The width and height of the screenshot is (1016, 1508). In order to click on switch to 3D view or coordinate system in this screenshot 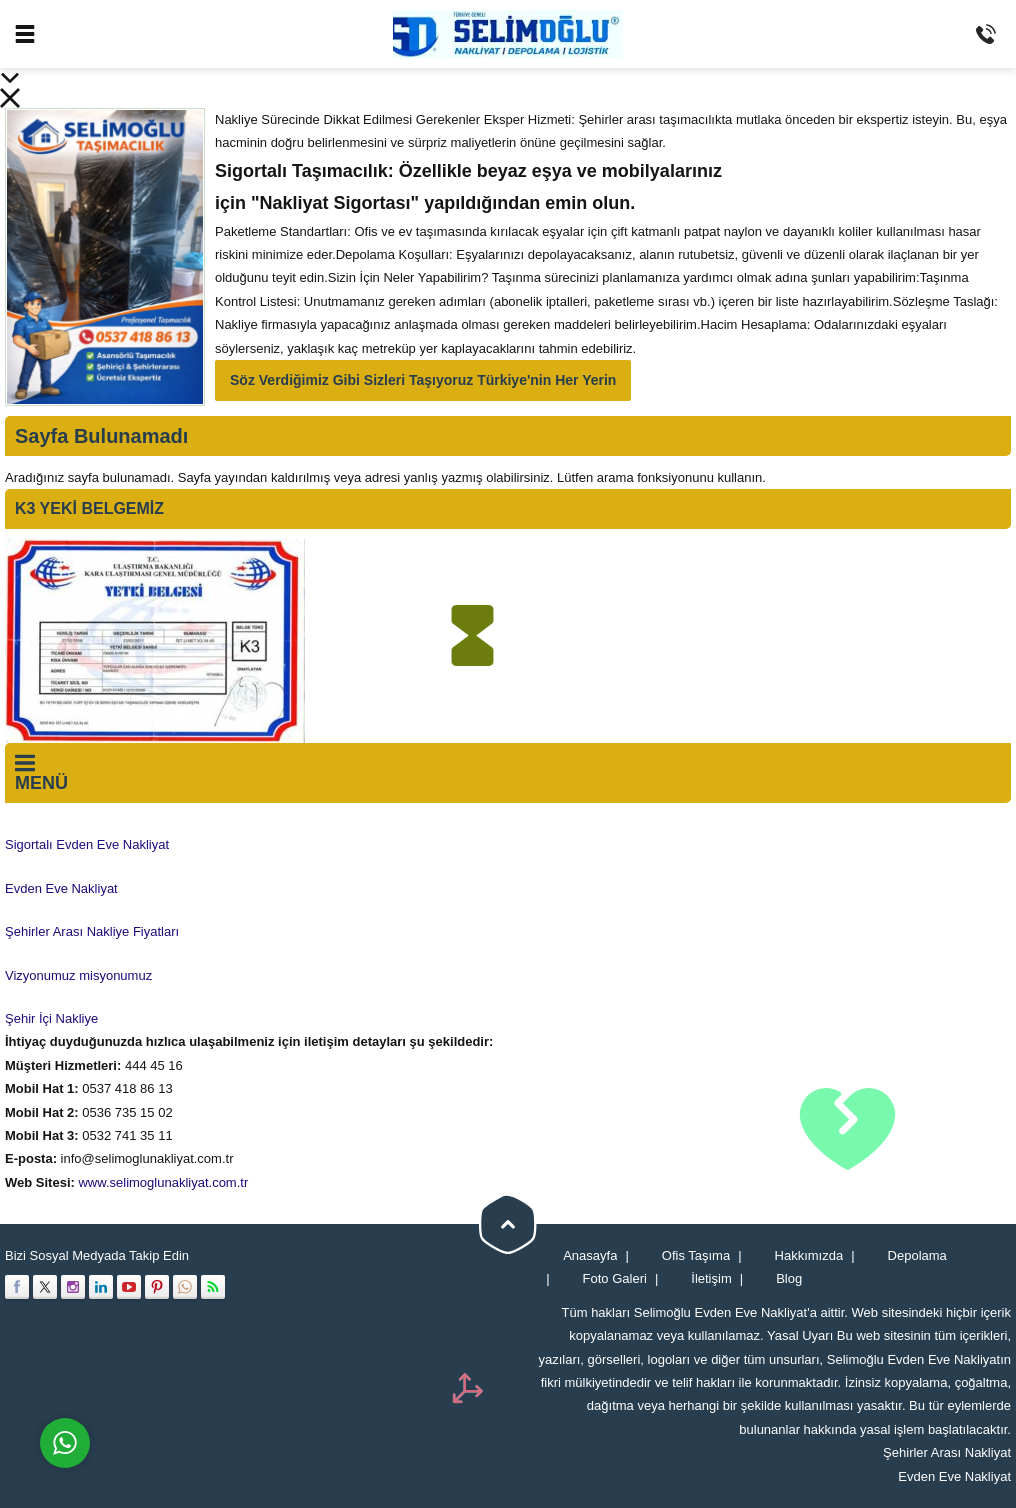, I will do `click(466, 1390)`.